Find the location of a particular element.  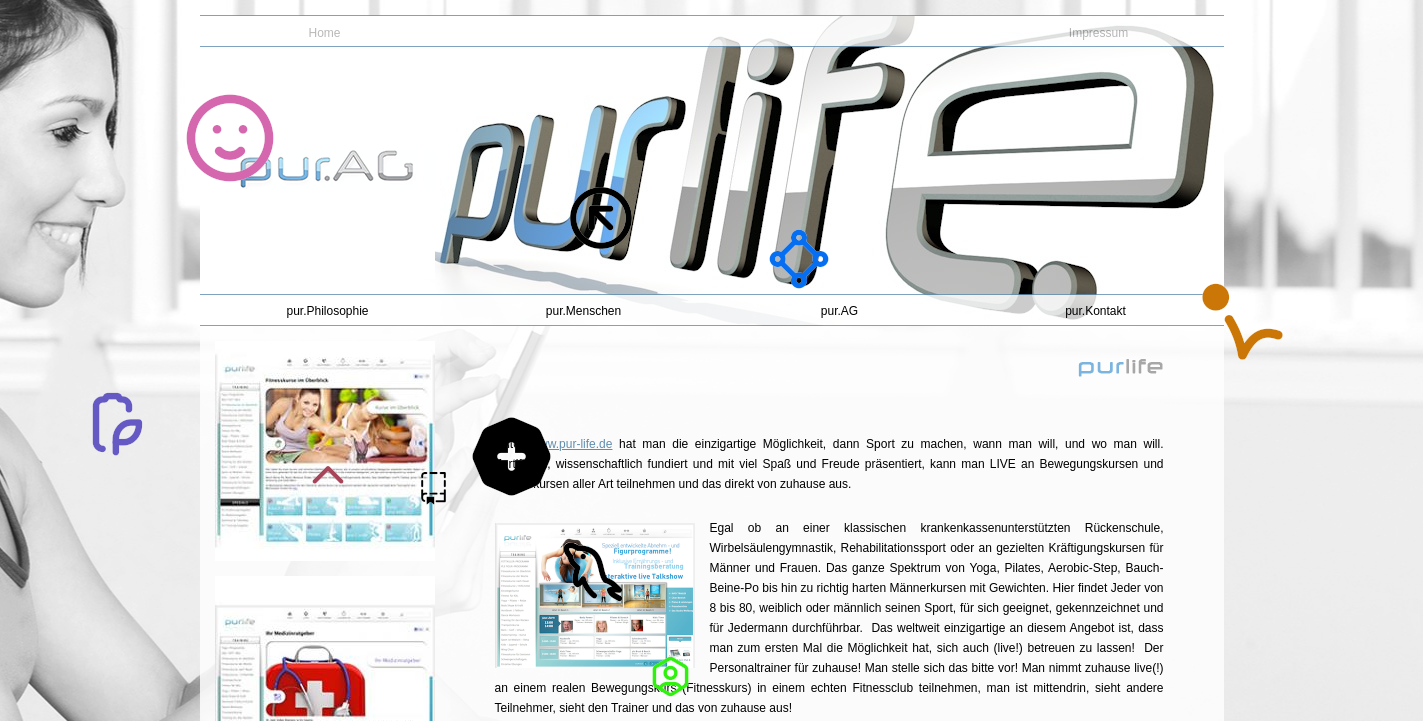

connect to mysql database is located at coordinates (591, 570).